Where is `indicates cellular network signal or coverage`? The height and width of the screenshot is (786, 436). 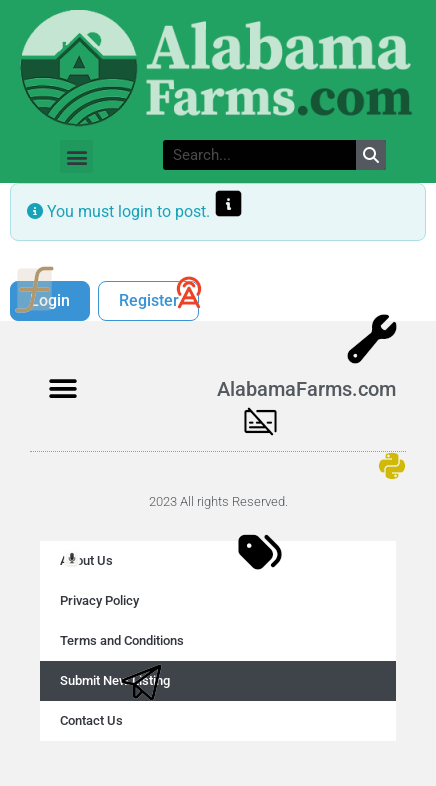
indicates cellular network signal or coverage is located at coordinates (189, 293).